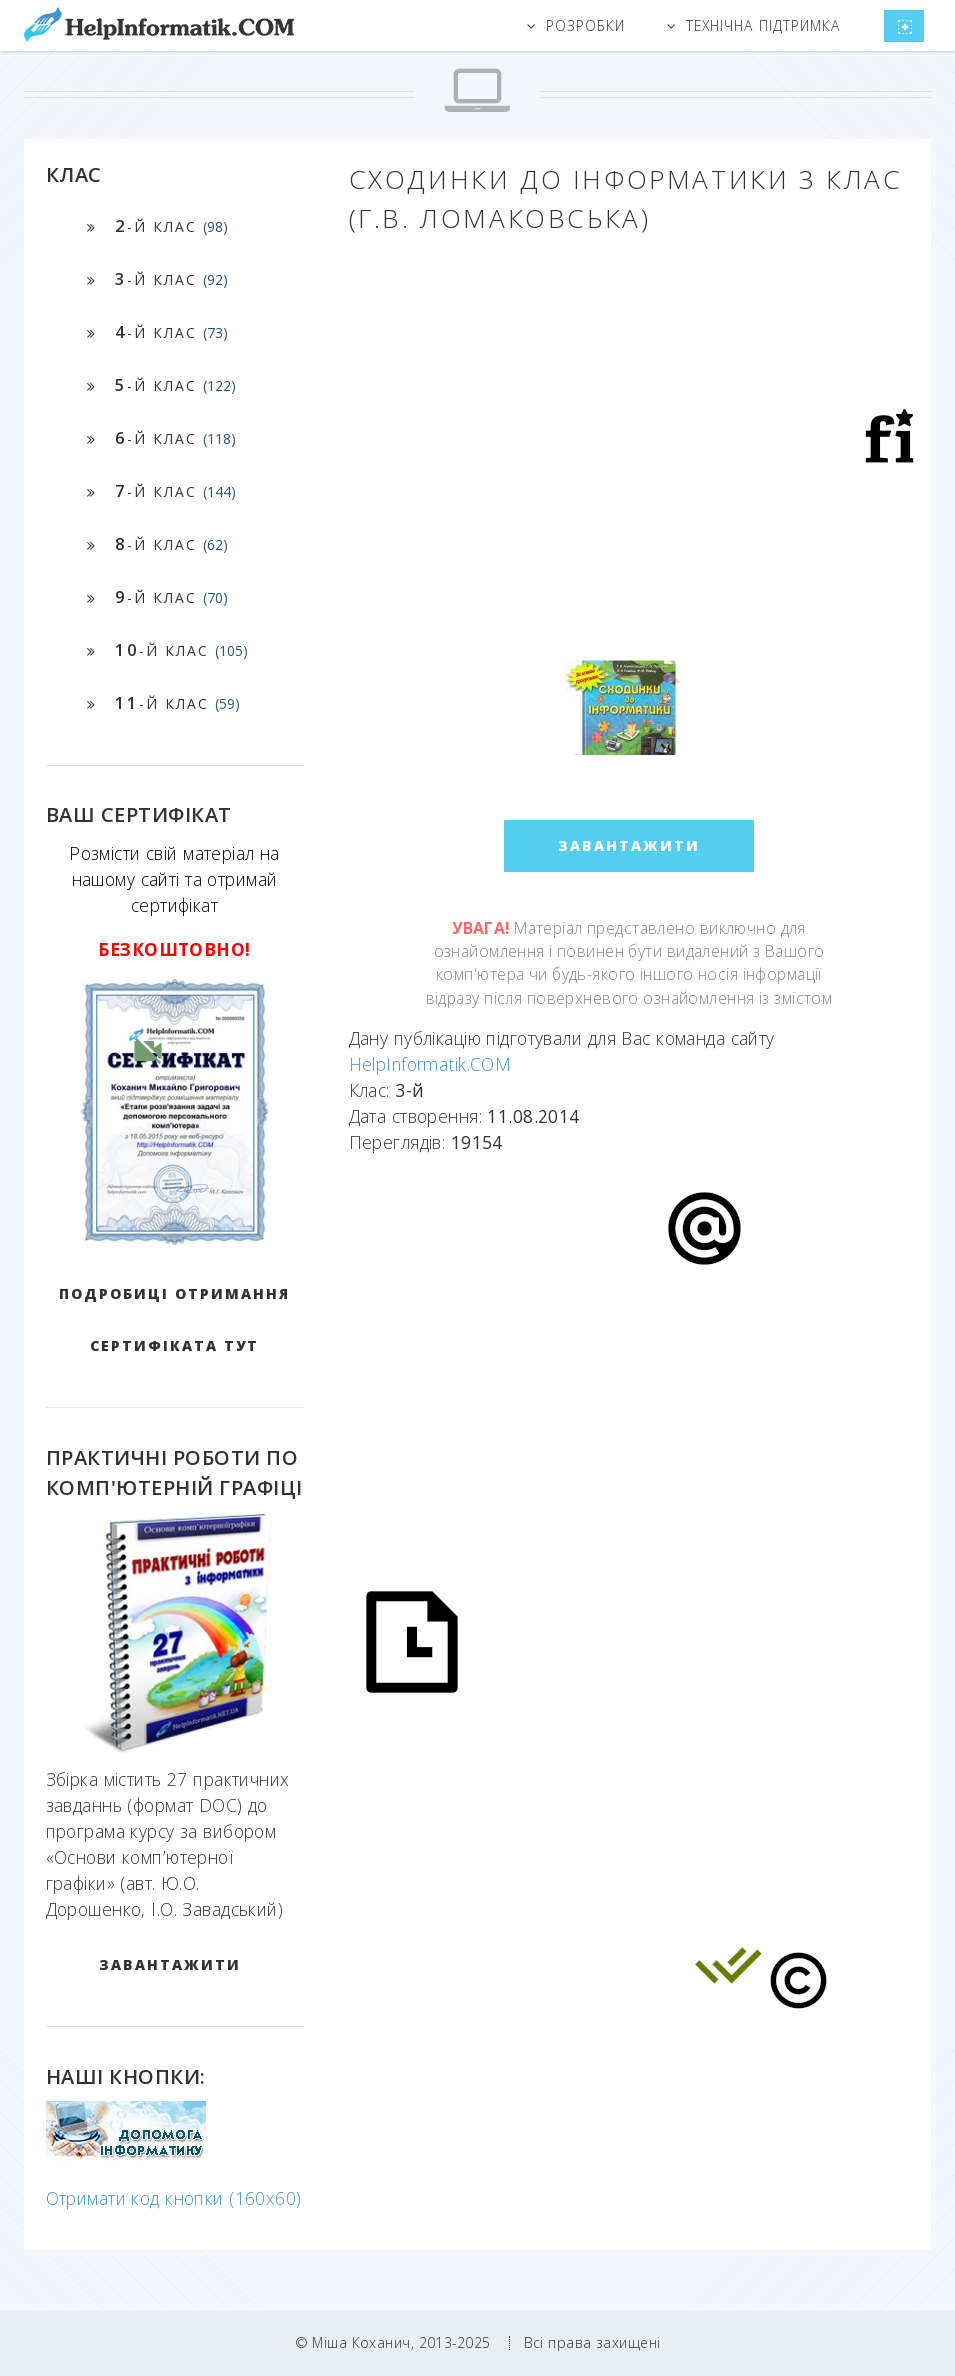 The height and width of the screenshot is (2376, 955). What do you see at coordinates (889, 434) in the screenshot?
I see `fonticons brand logo` at bounding box center [889, 434].